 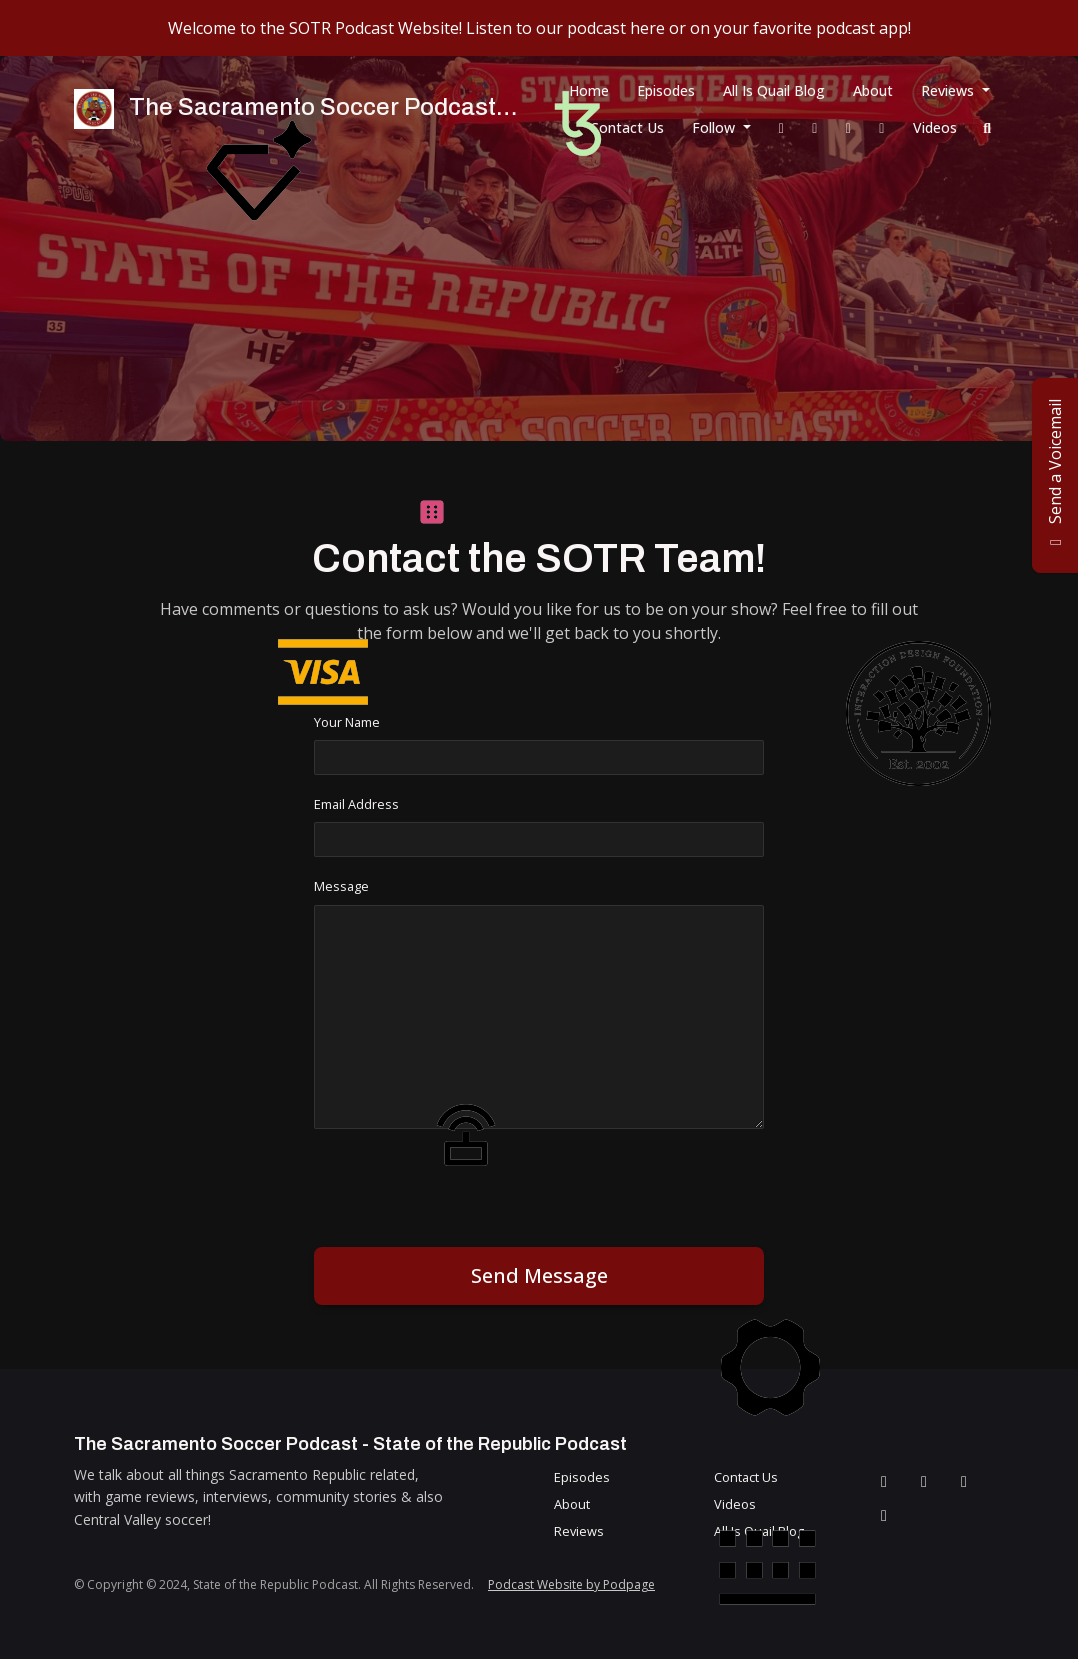 What do you see at coordinates (466, 1135) in the screenshot?
I see `access router or network settings` at bounding box center [466, 1135].